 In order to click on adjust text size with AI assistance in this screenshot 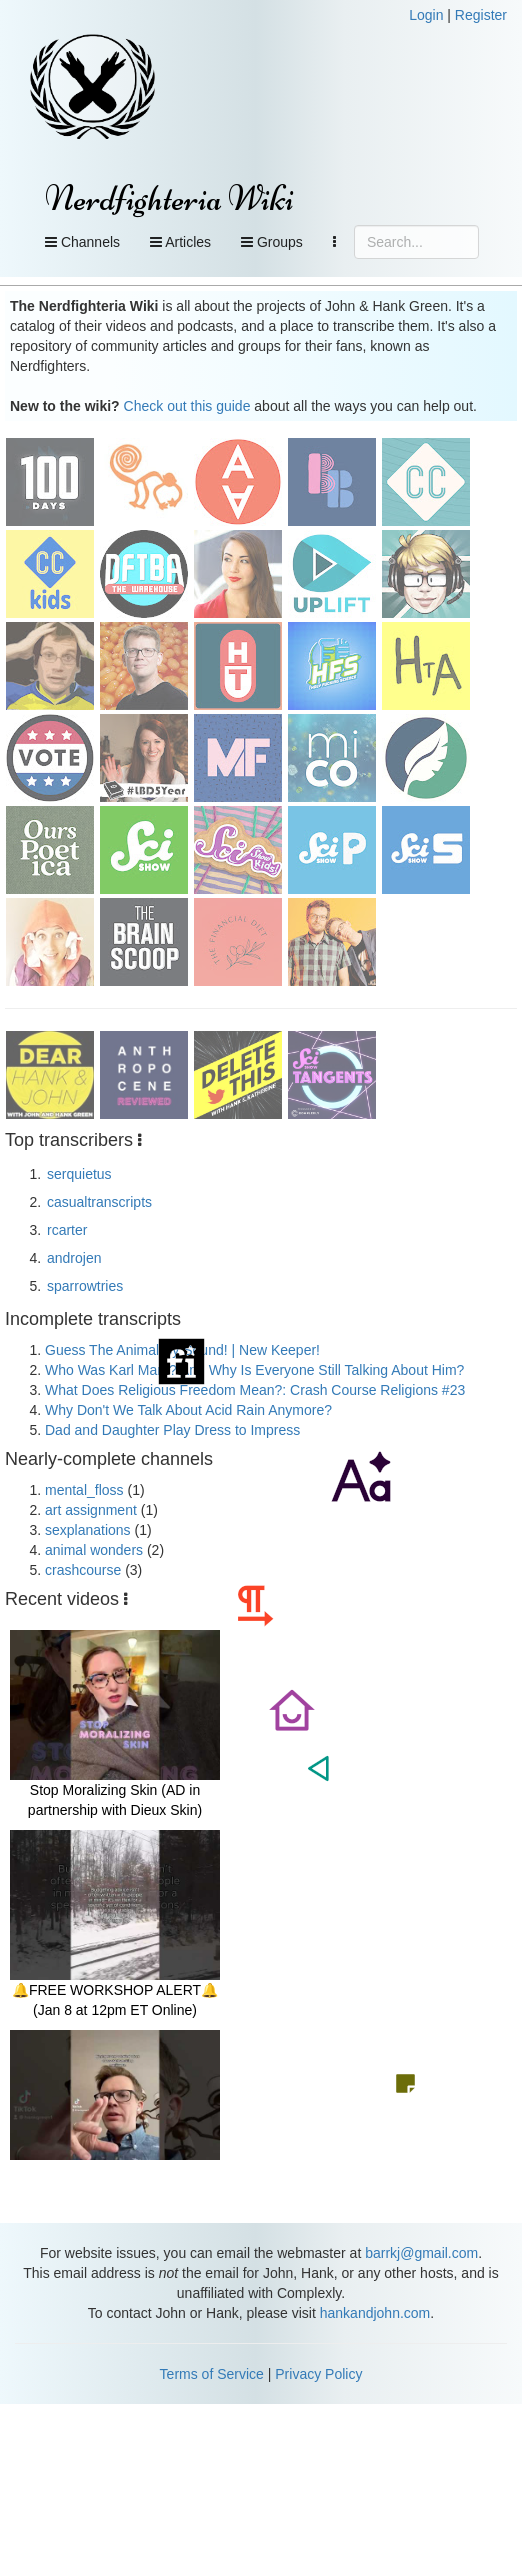, I will do `click(361, 1480)`.